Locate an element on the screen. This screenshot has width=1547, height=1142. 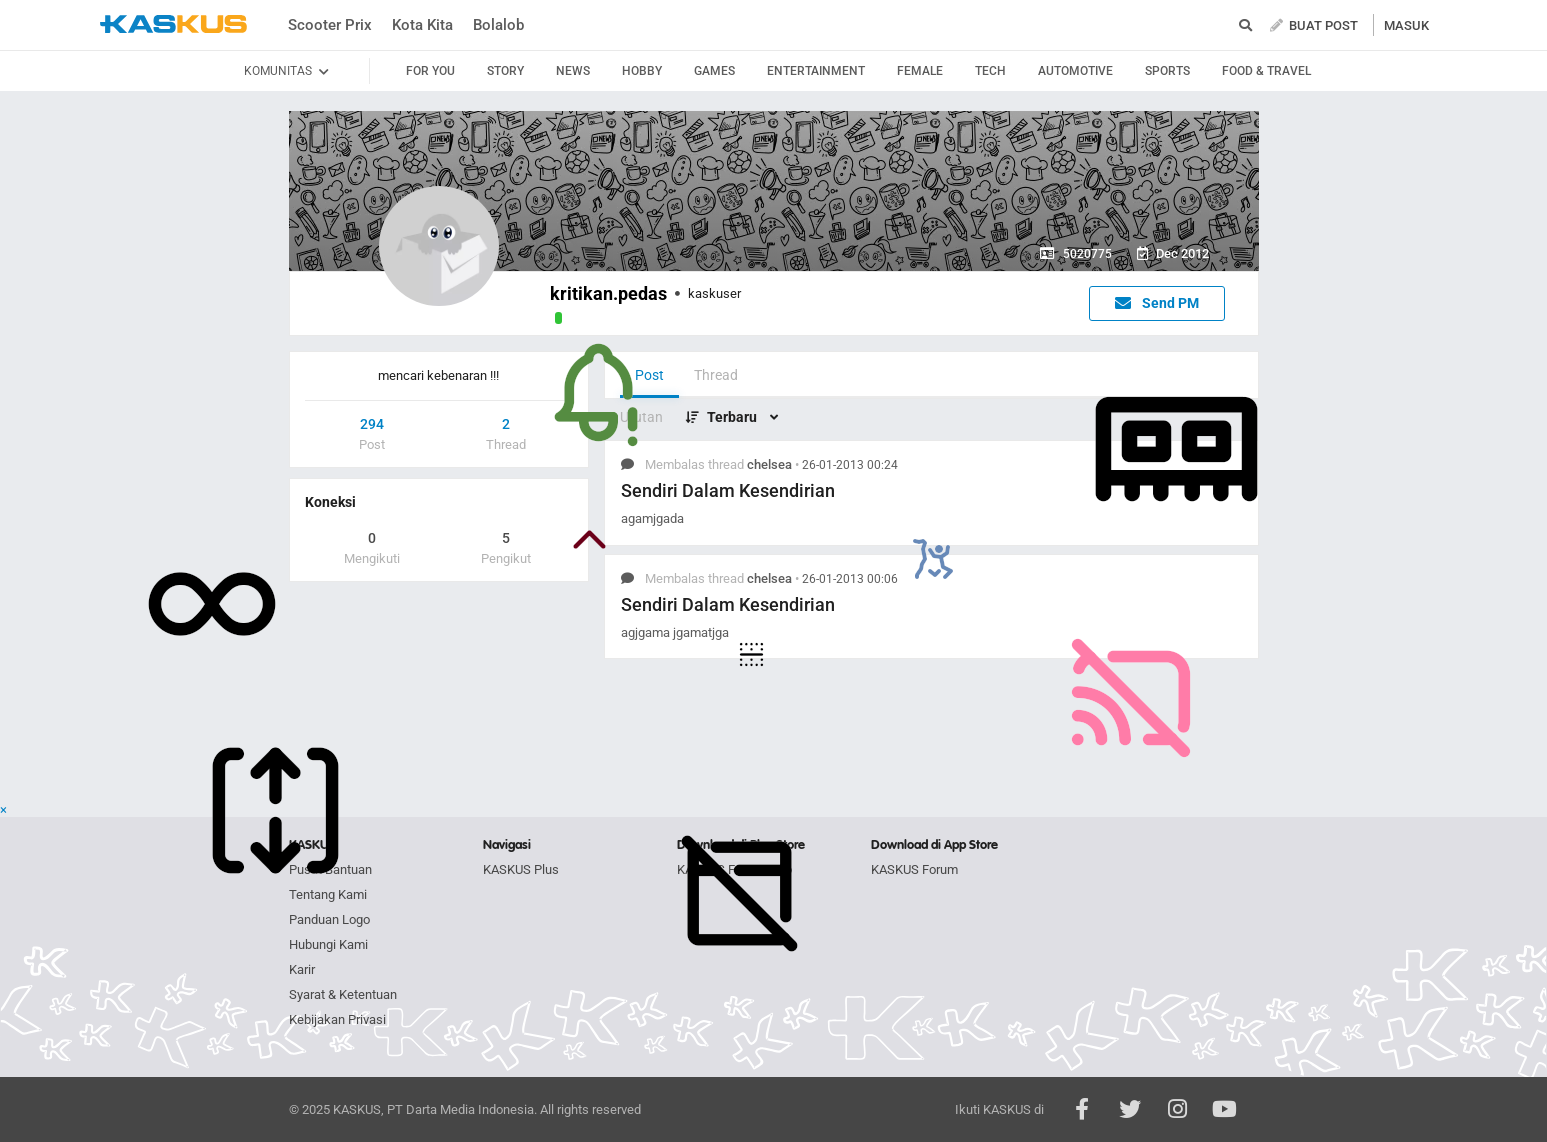
notification alert requiring attention is located at coordinates (598, 392).